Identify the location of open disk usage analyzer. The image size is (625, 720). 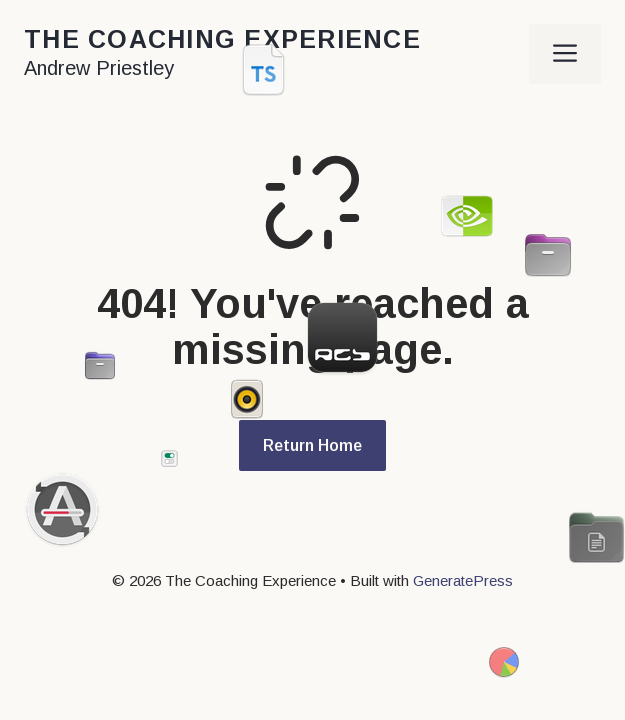
(504, 662).